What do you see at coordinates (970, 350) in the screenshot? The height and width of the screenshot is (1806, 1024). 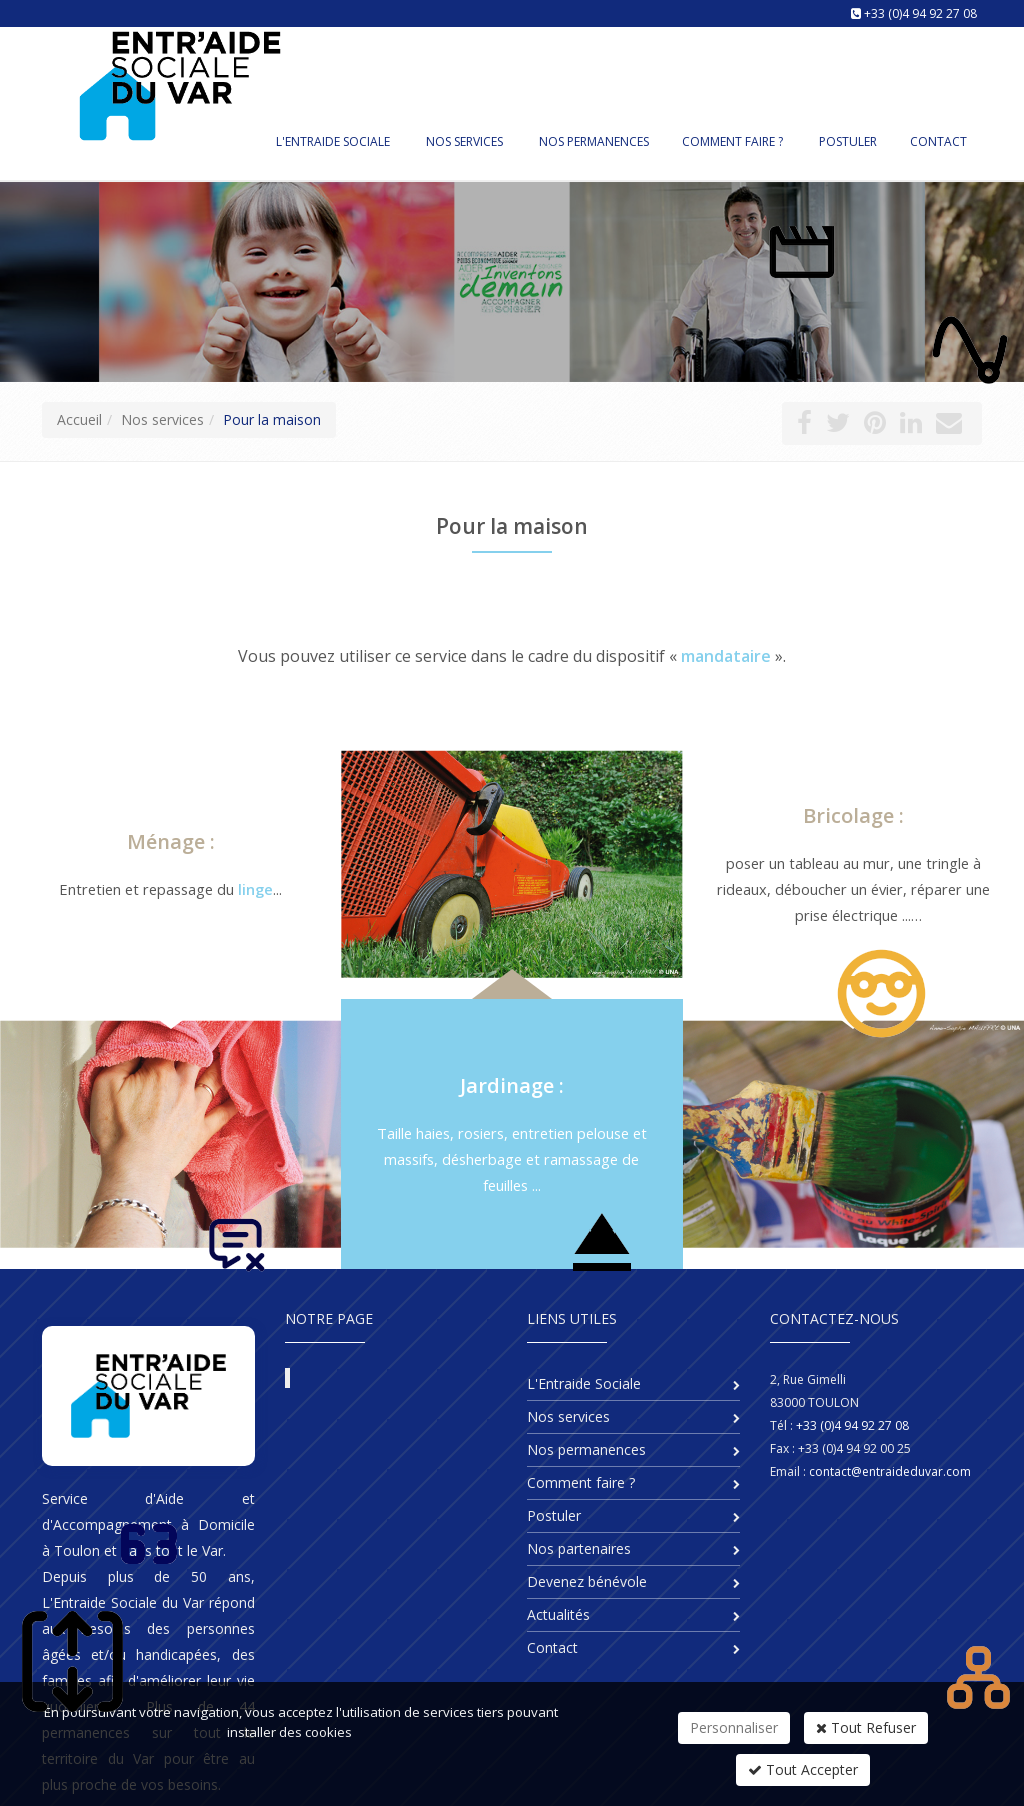 I see `find the minimum value in a dataset` at bounding box center [970, 350].